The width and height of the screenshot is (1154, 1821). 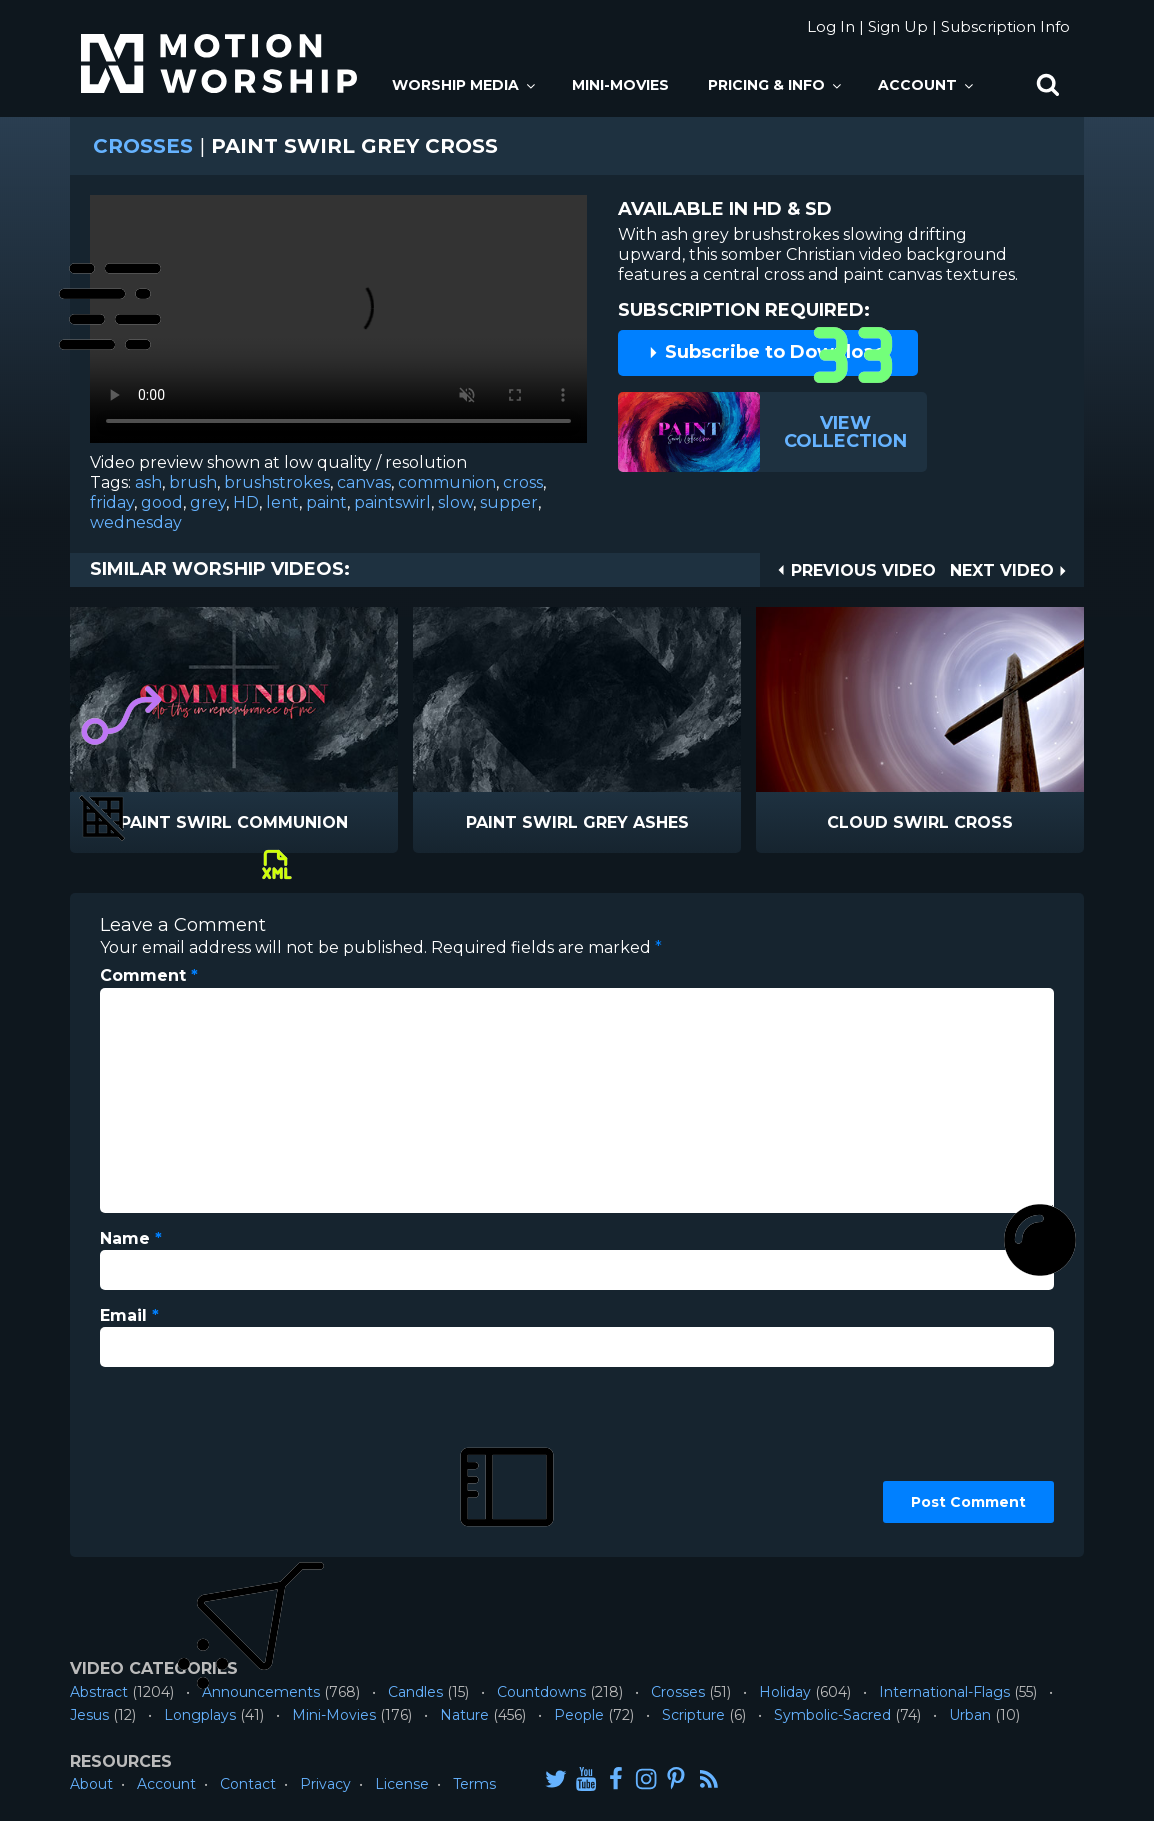 I want to click on apply inner shadow effect to top-left corner, so click(x=1040, y=1240).